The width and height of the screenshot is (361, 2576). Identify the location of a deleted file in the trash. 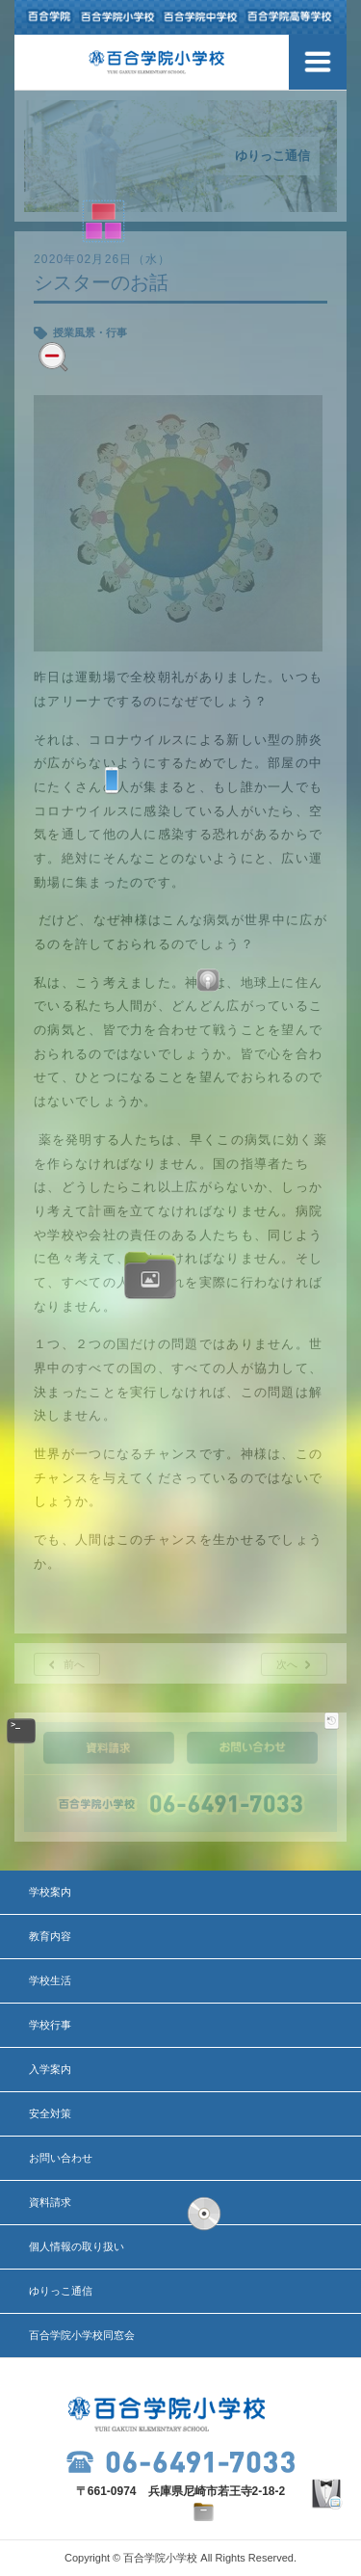
(331, 1720).